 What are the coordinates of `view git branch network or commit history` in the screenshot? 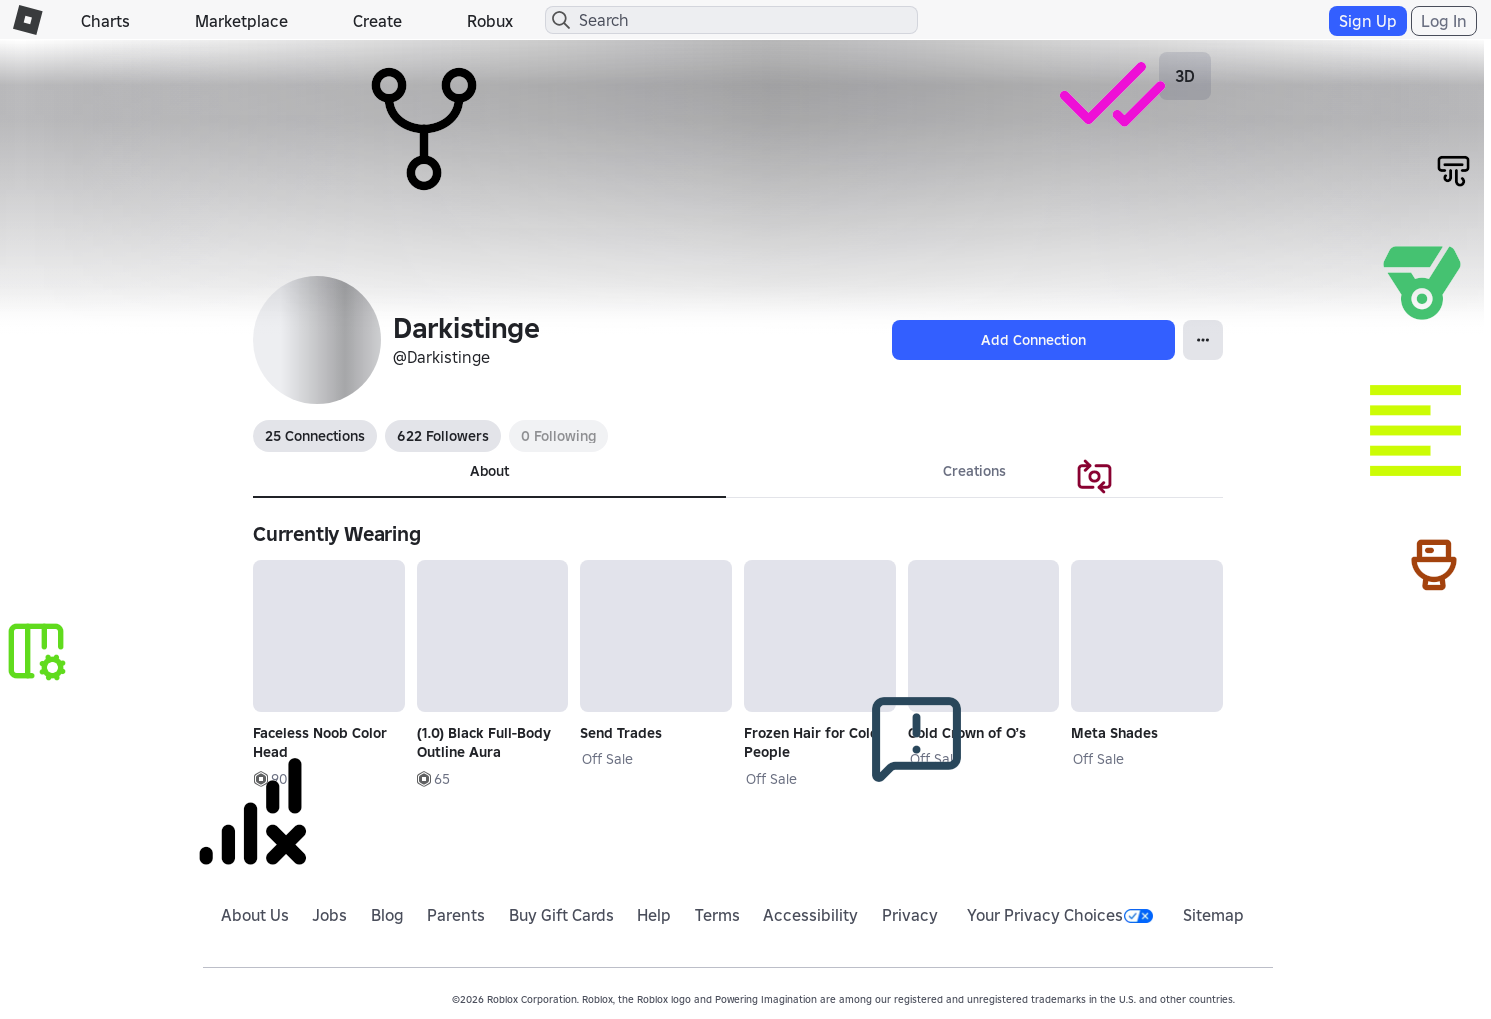 It's located at (424, 129).